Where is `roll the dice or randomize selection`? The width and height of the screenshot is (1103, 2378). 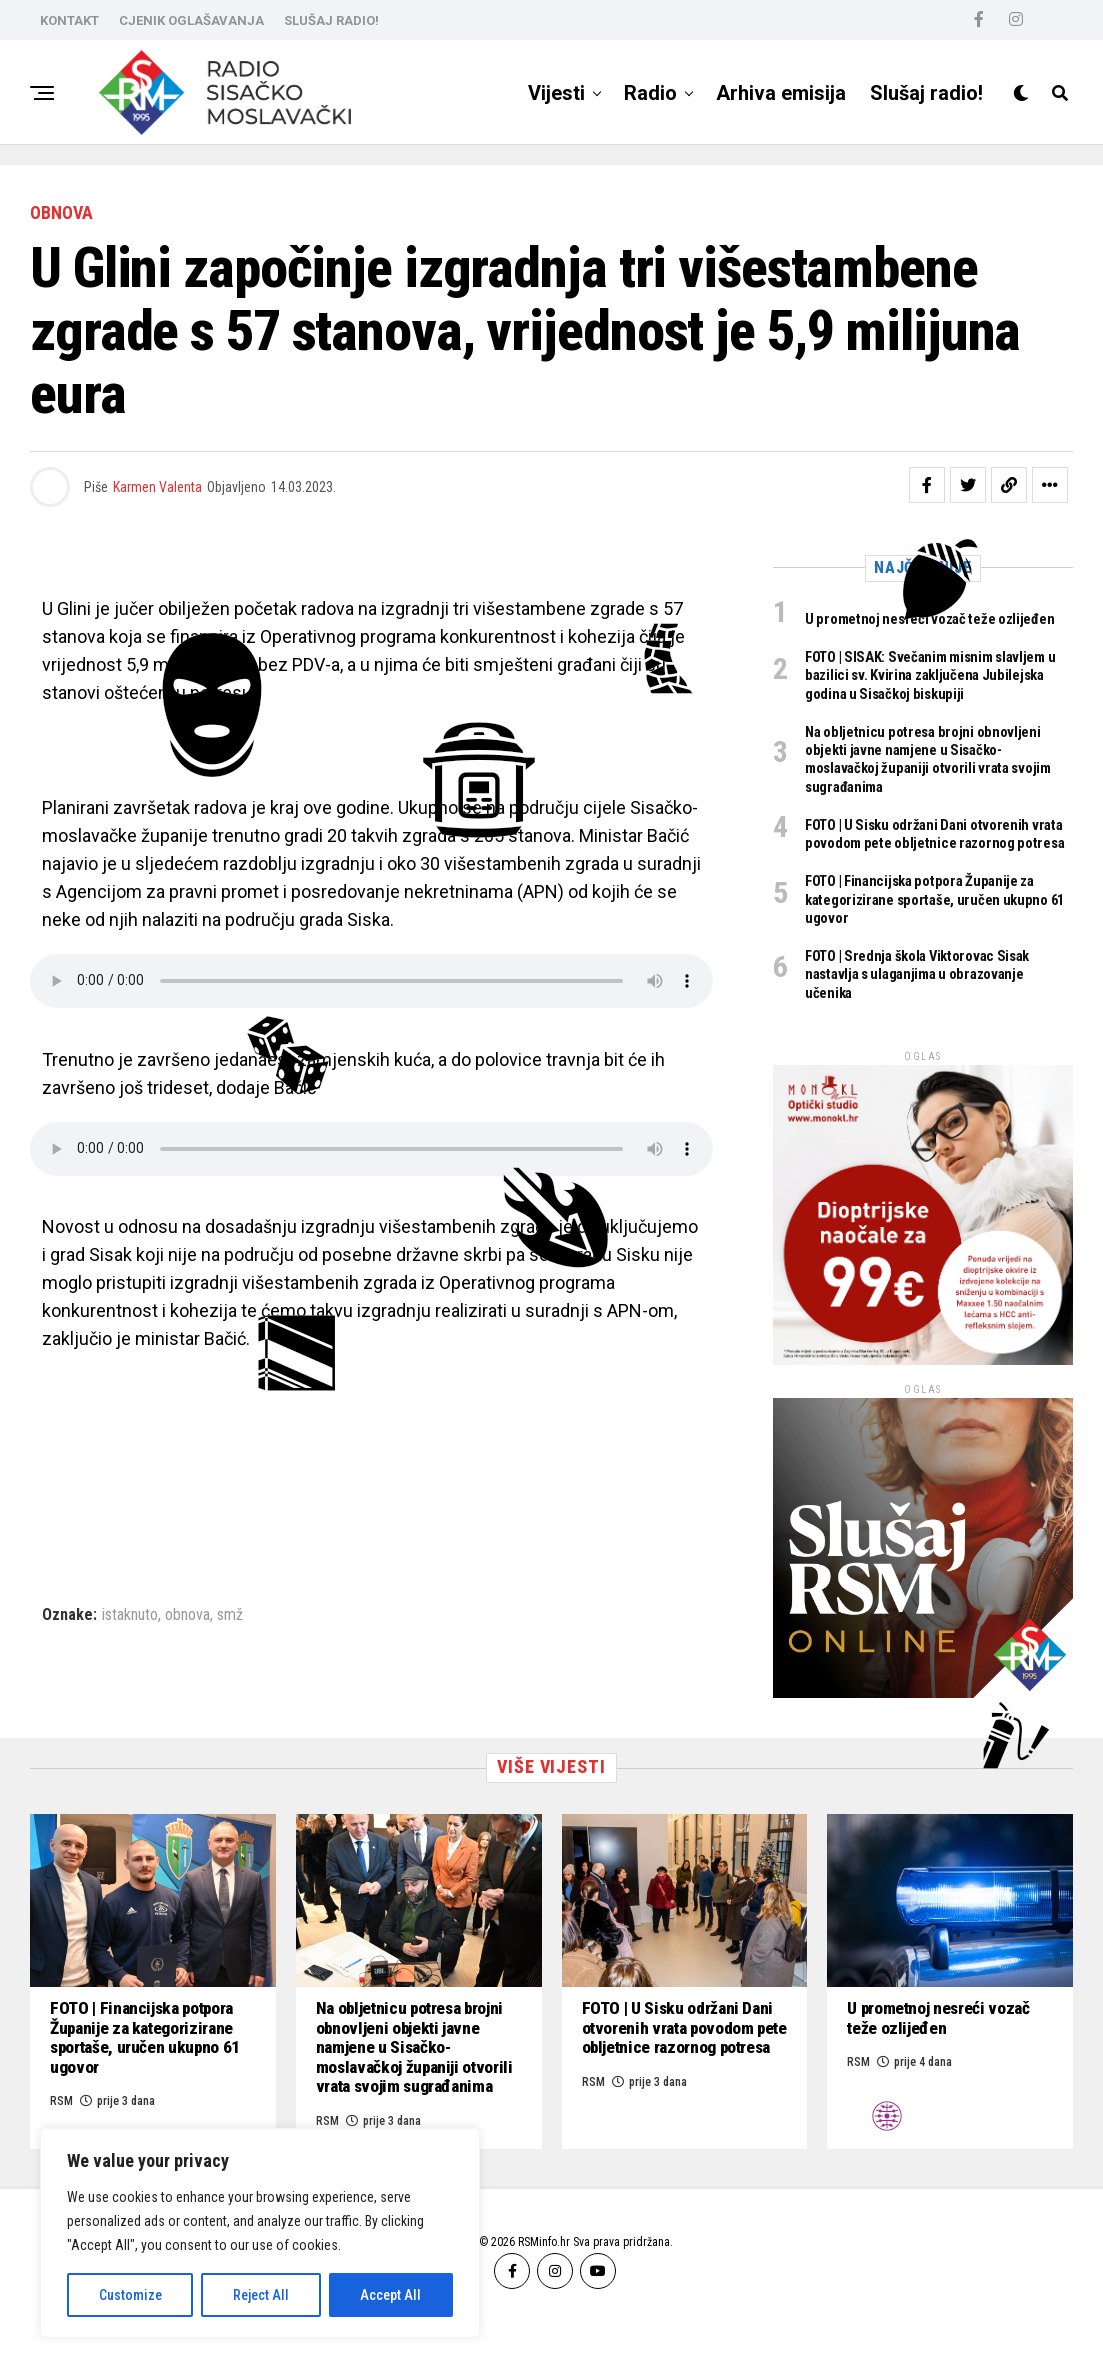
roll the dice or randomize selection is located at coordinates (288, 1055).